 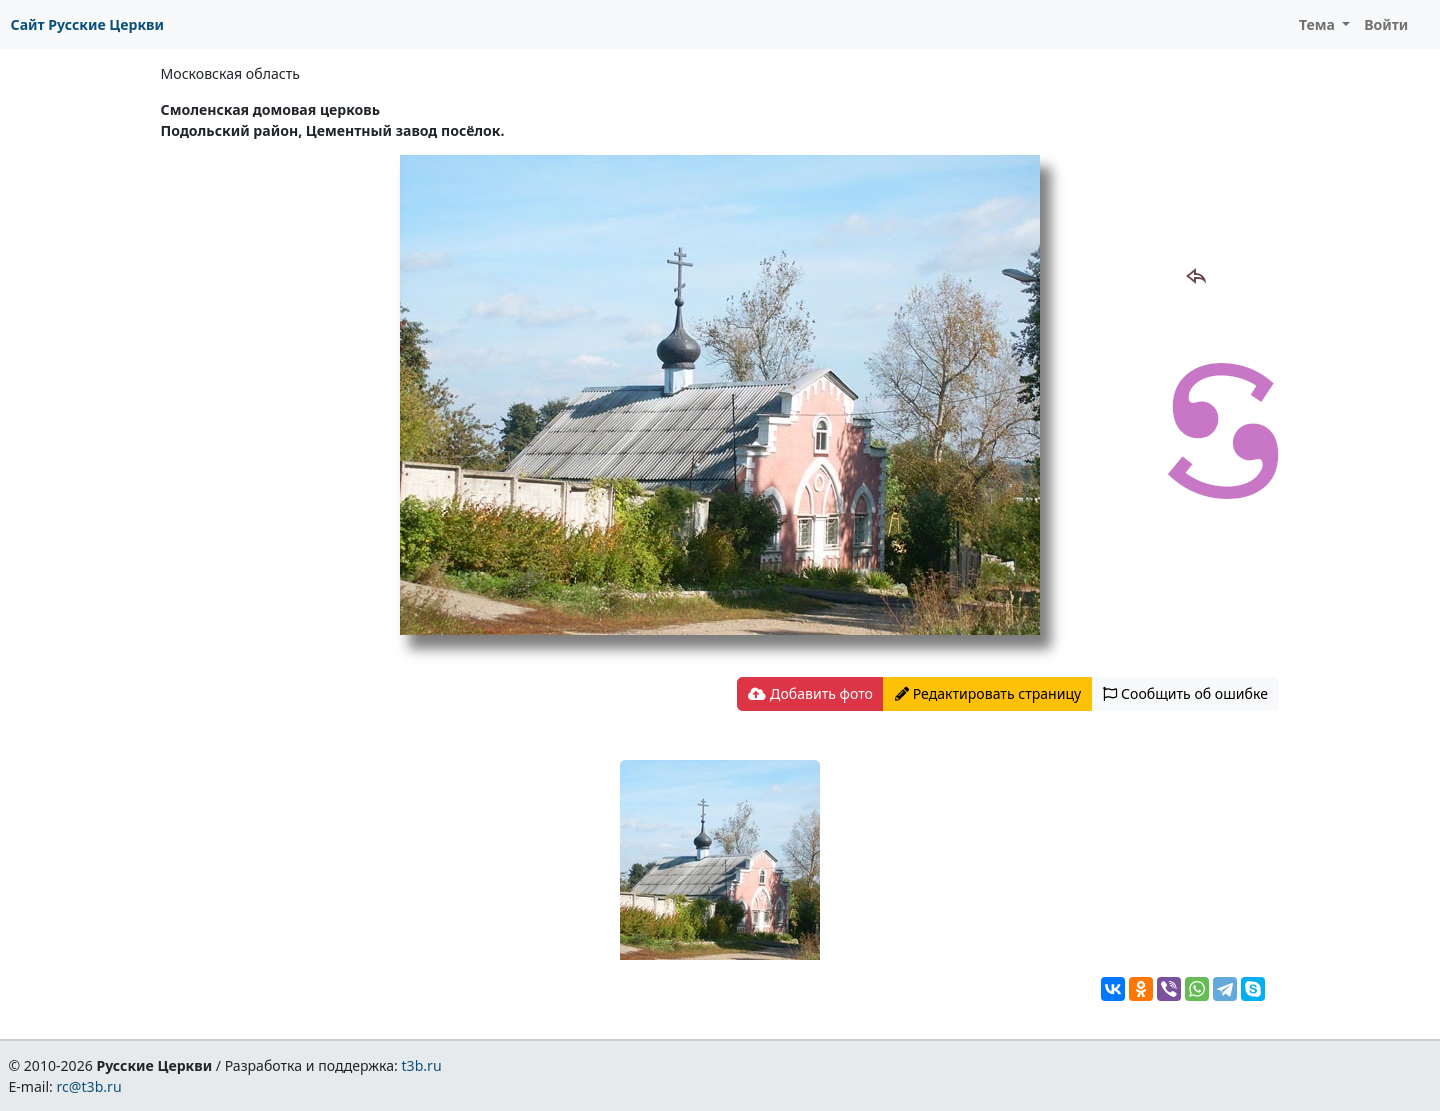 What do you see at coordinates (1223, 431) in the screenshot?
I see `open the Scribd app` at bounding box center [1223, 431].